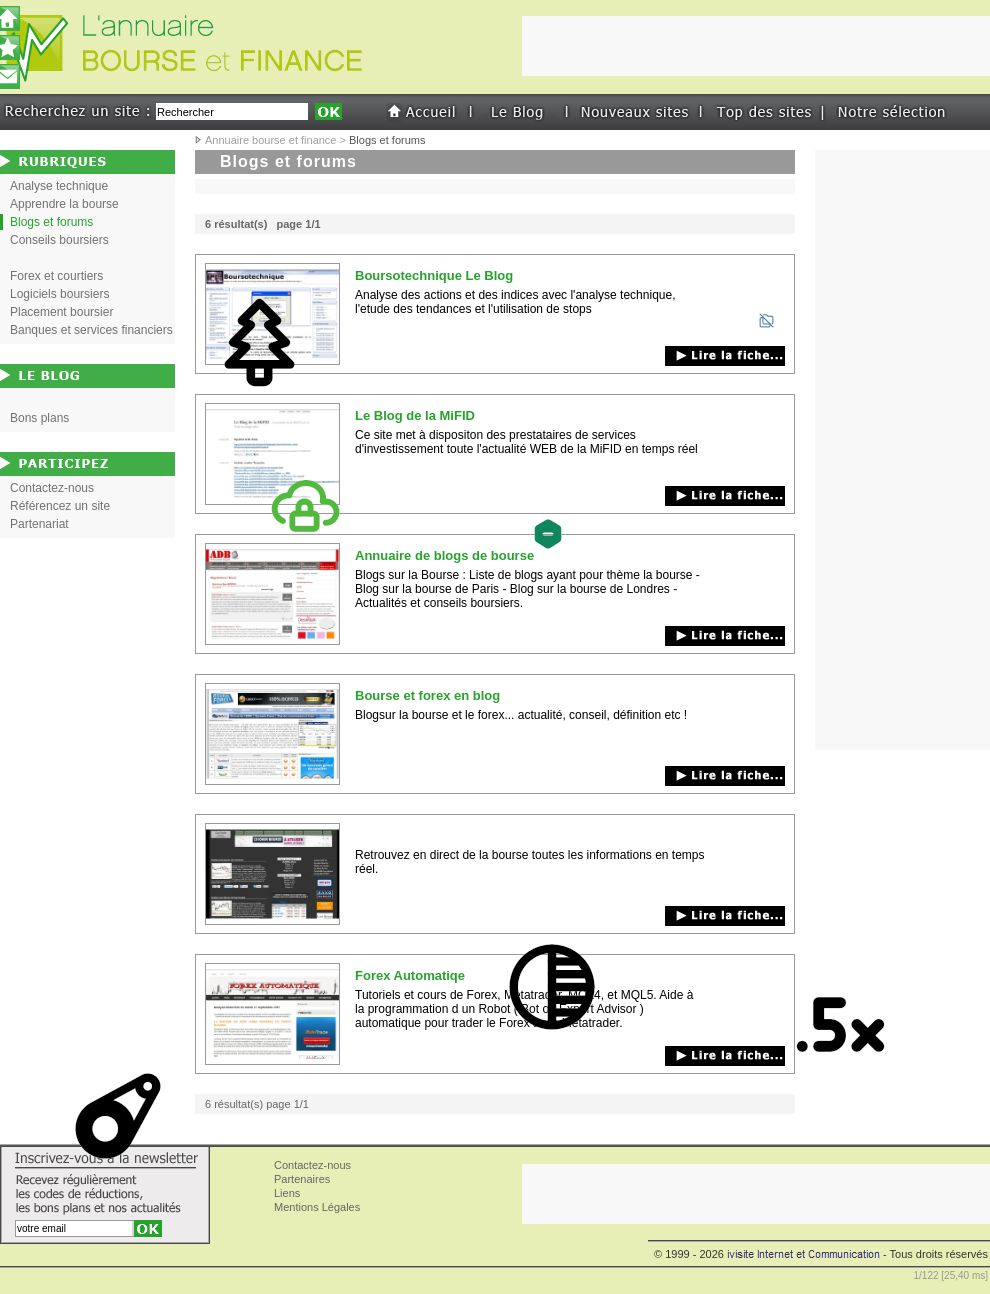 The height and width of the screenshot is (1294, 990). What do you see at coordinates (304, 504) in the screenshot?
I see `secure cloud storage` at bounding box center [304, 504].